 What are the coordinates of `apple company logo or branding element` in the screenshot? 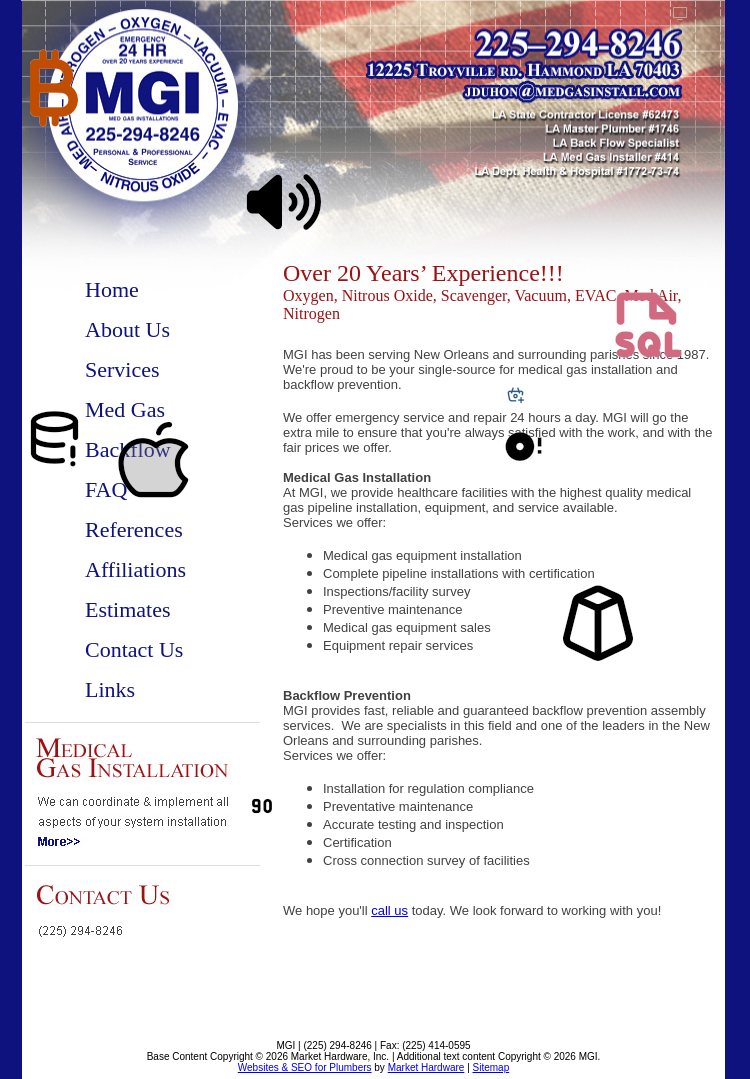 It's located at (156, 465).